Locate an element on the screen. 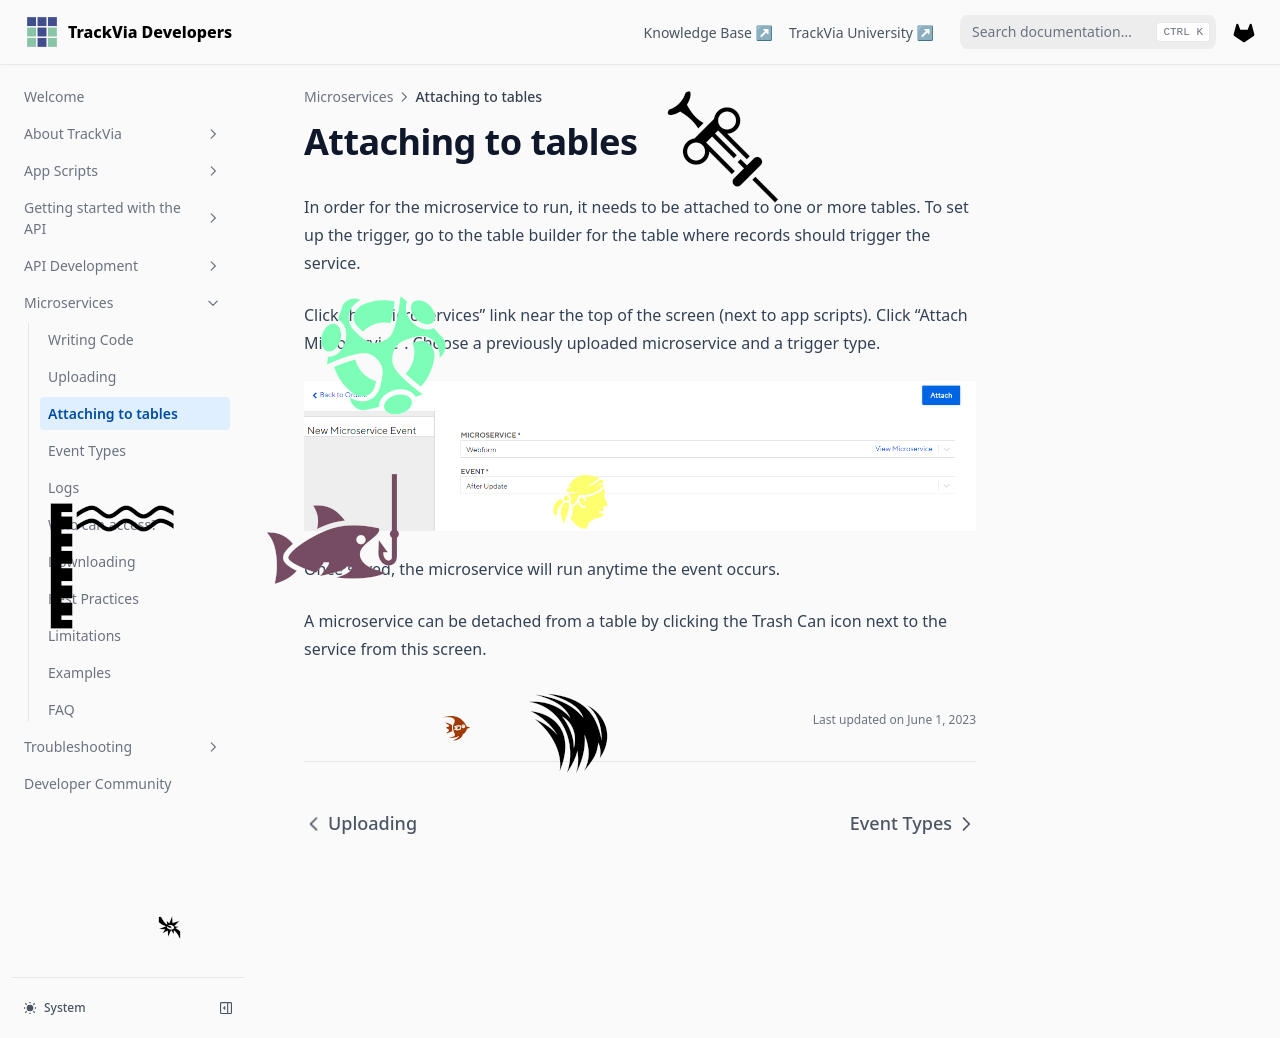 This screenshot has height=1038, width=1280. indicates high tide water level is located at coordinates (109, 566).